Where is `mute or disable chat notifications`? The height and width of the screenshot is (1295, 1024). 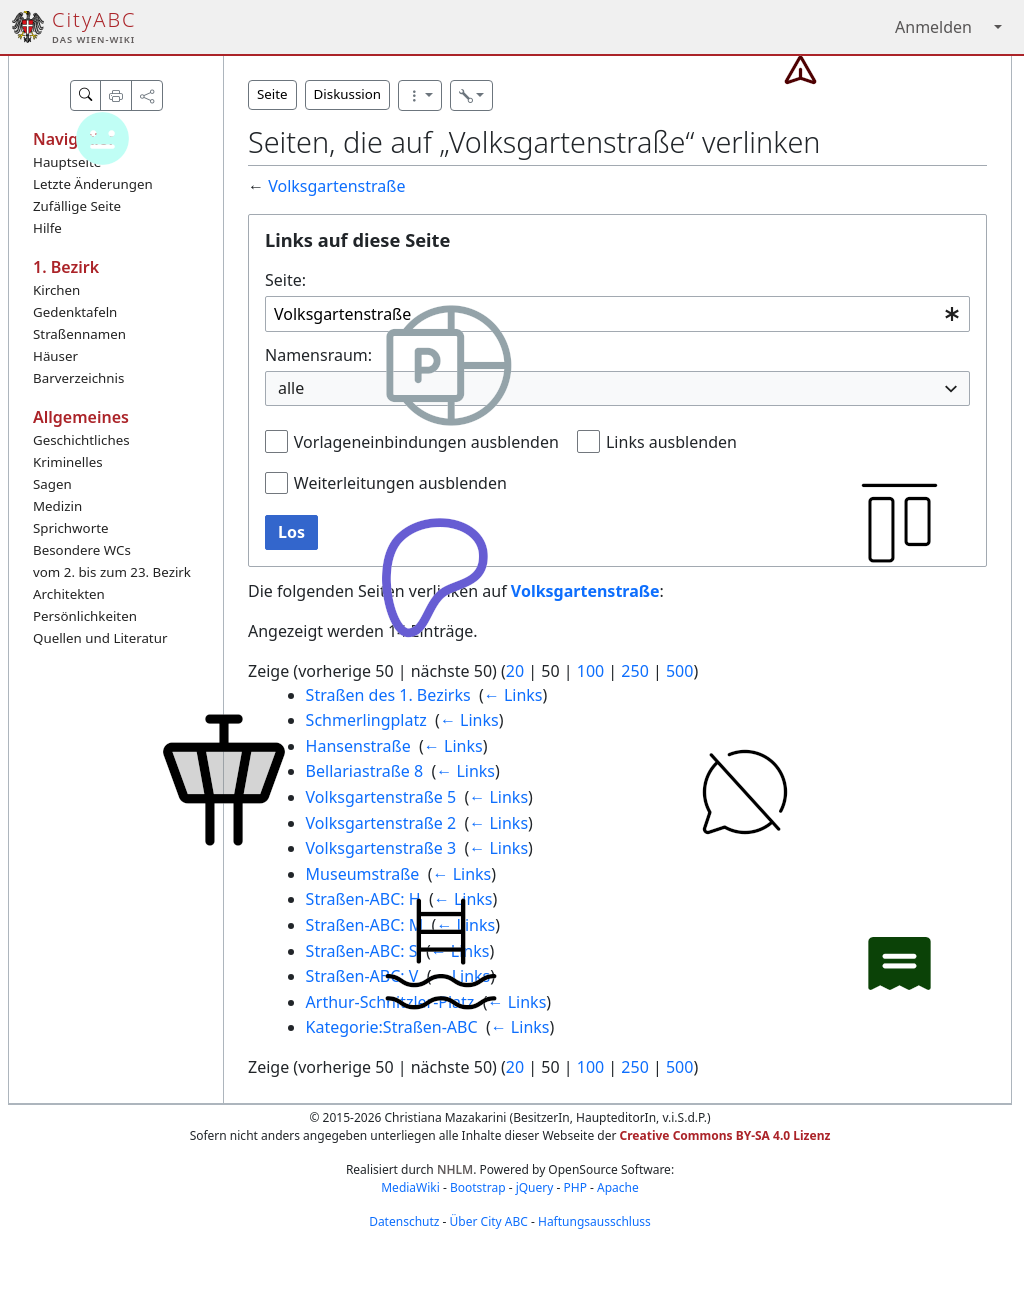
mute or disable chat notifications is located at coordinates (745, 792).